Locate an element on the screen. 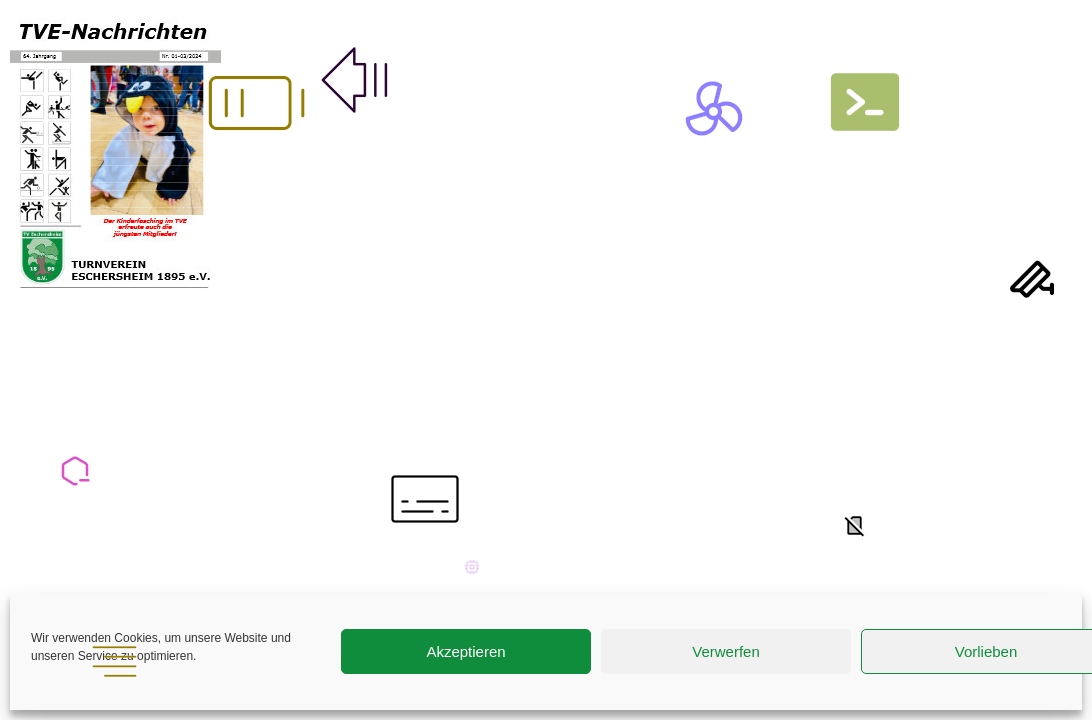 This screenshot has width=1092, height=720. enable subtitles or closed captions is located at coordinates (425, 499).